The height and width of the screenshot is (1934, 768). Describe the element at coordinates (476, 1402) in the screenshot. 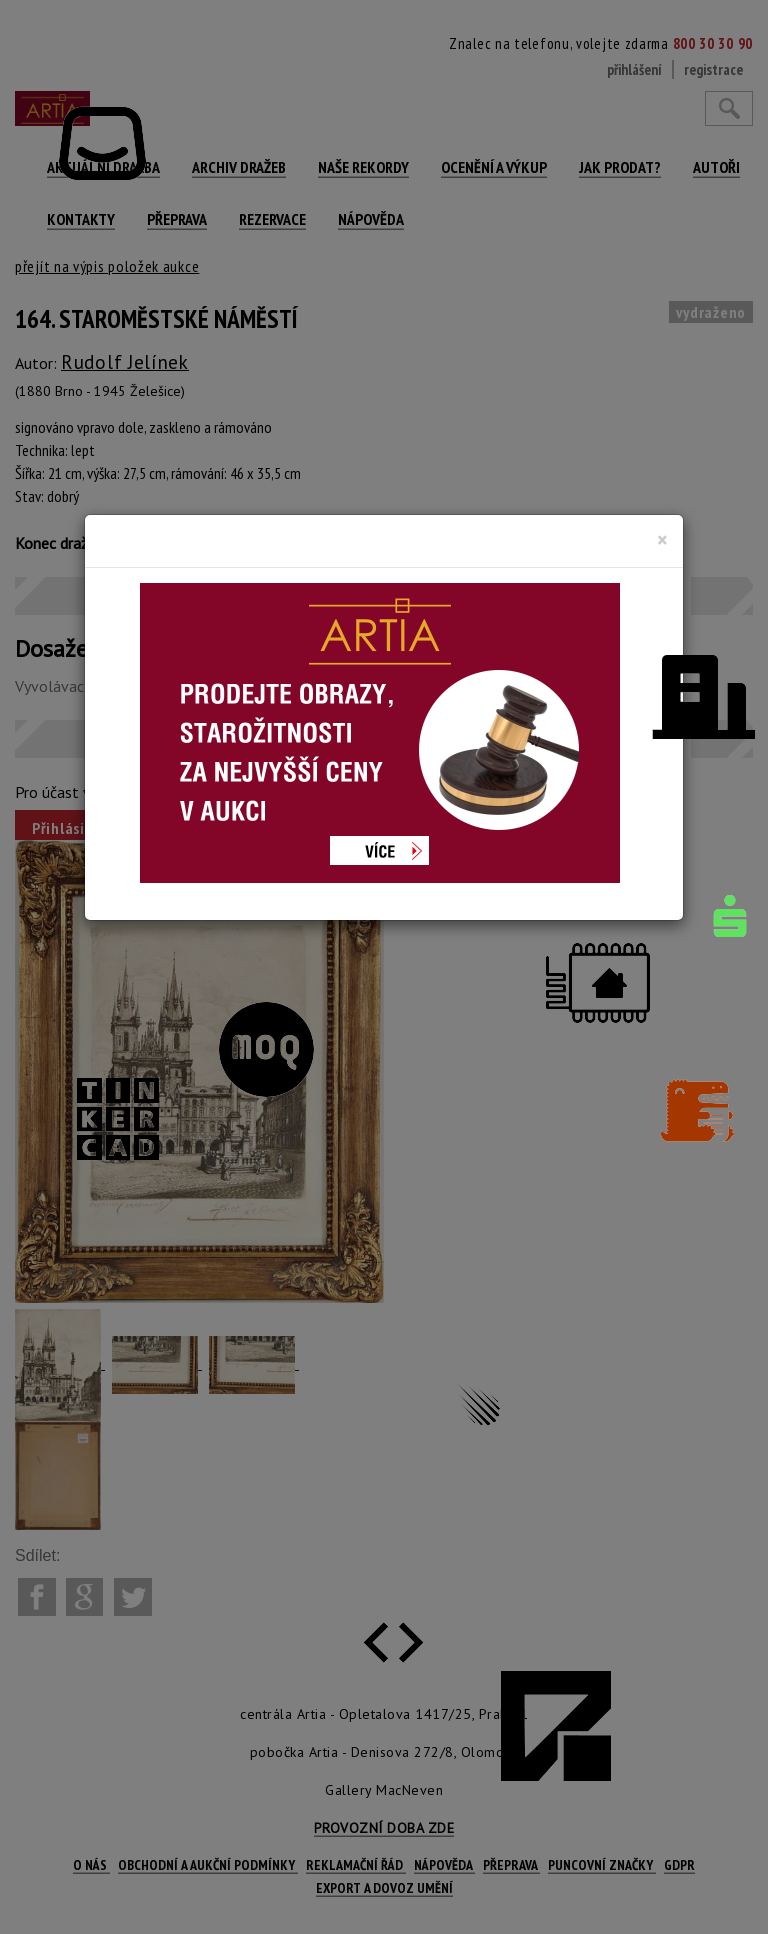

I see `meteor framework logo` at that location.